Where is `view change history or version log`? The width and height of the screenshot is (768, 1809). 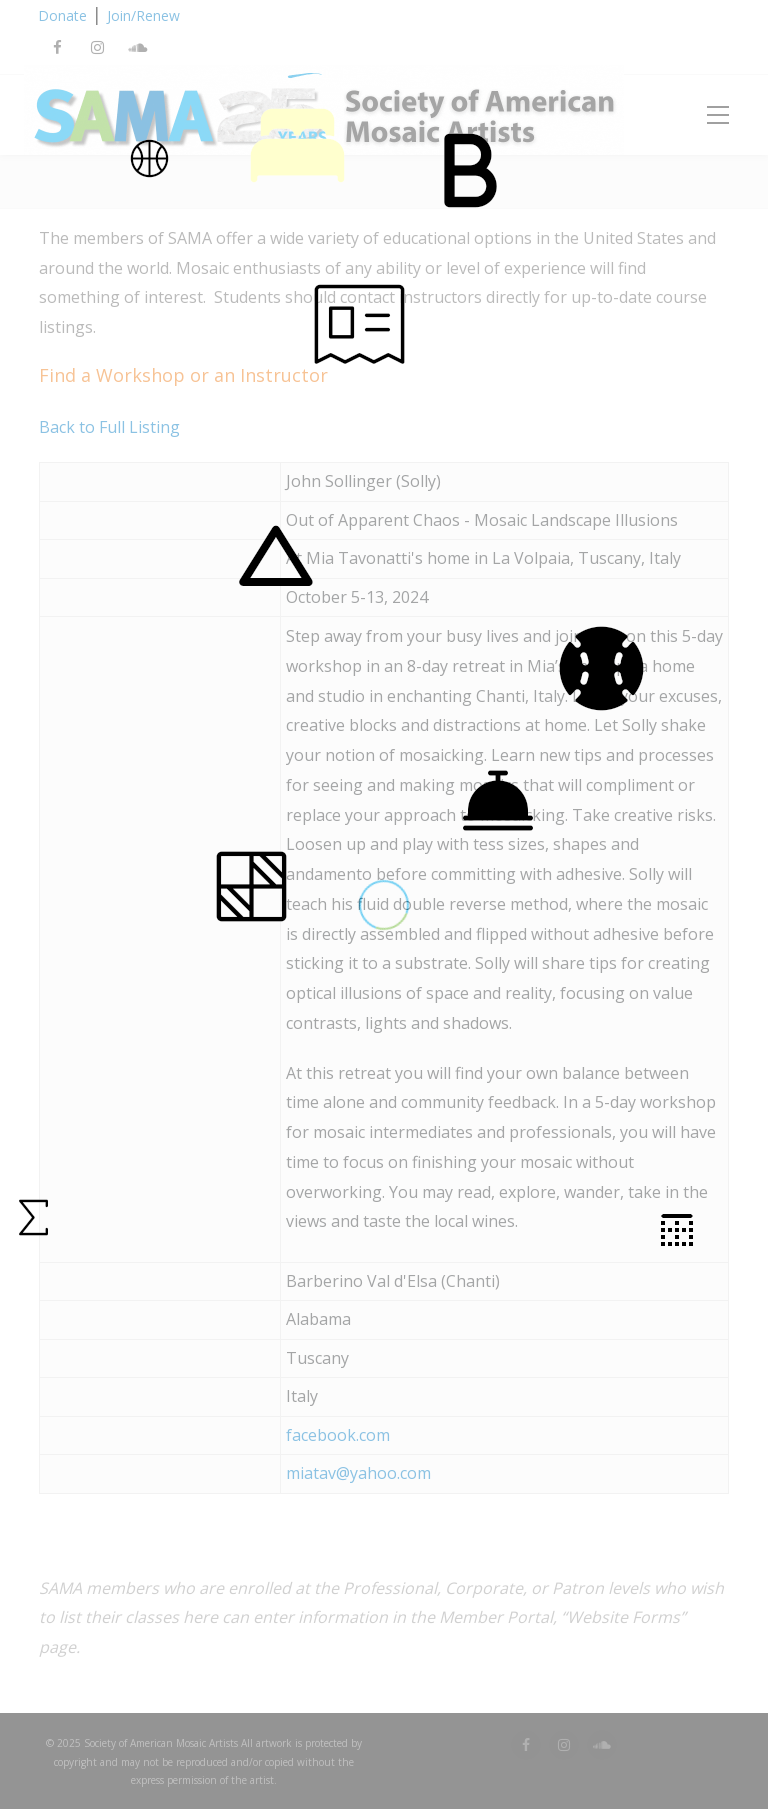 view change history or version log is located at coordinates (276, 554).